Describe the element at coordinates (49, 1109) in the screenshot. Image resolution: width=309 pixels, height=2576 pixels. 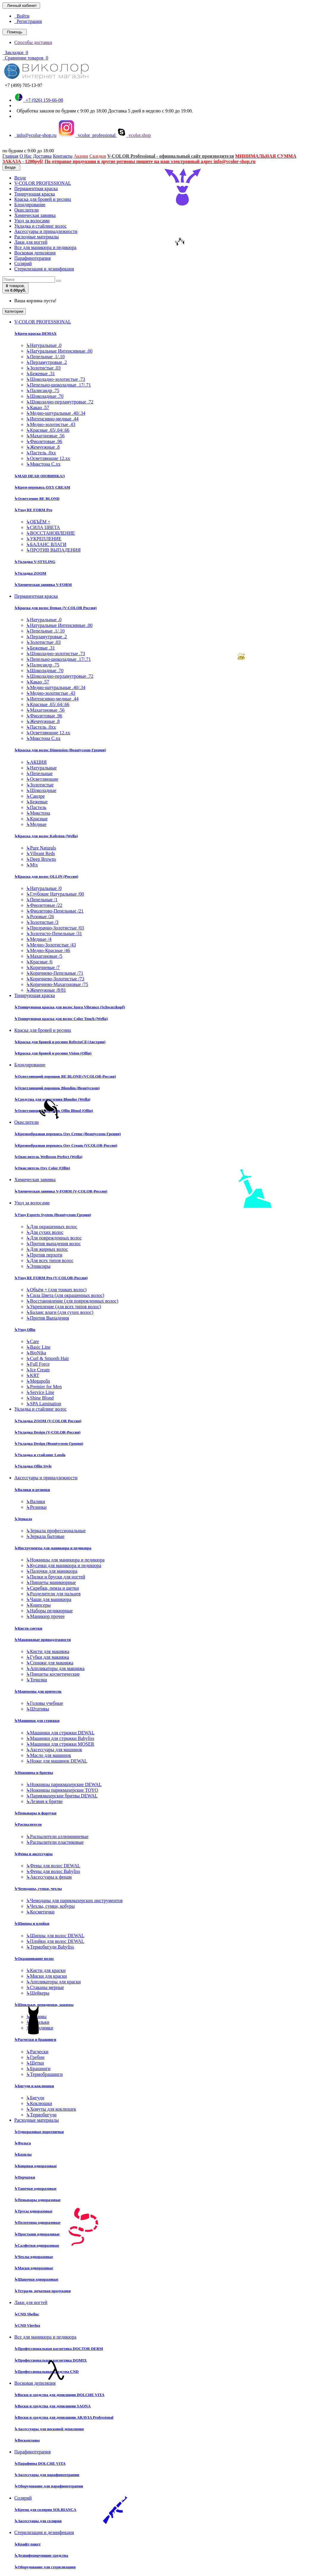
I see `pour or serve a drink` at that location.